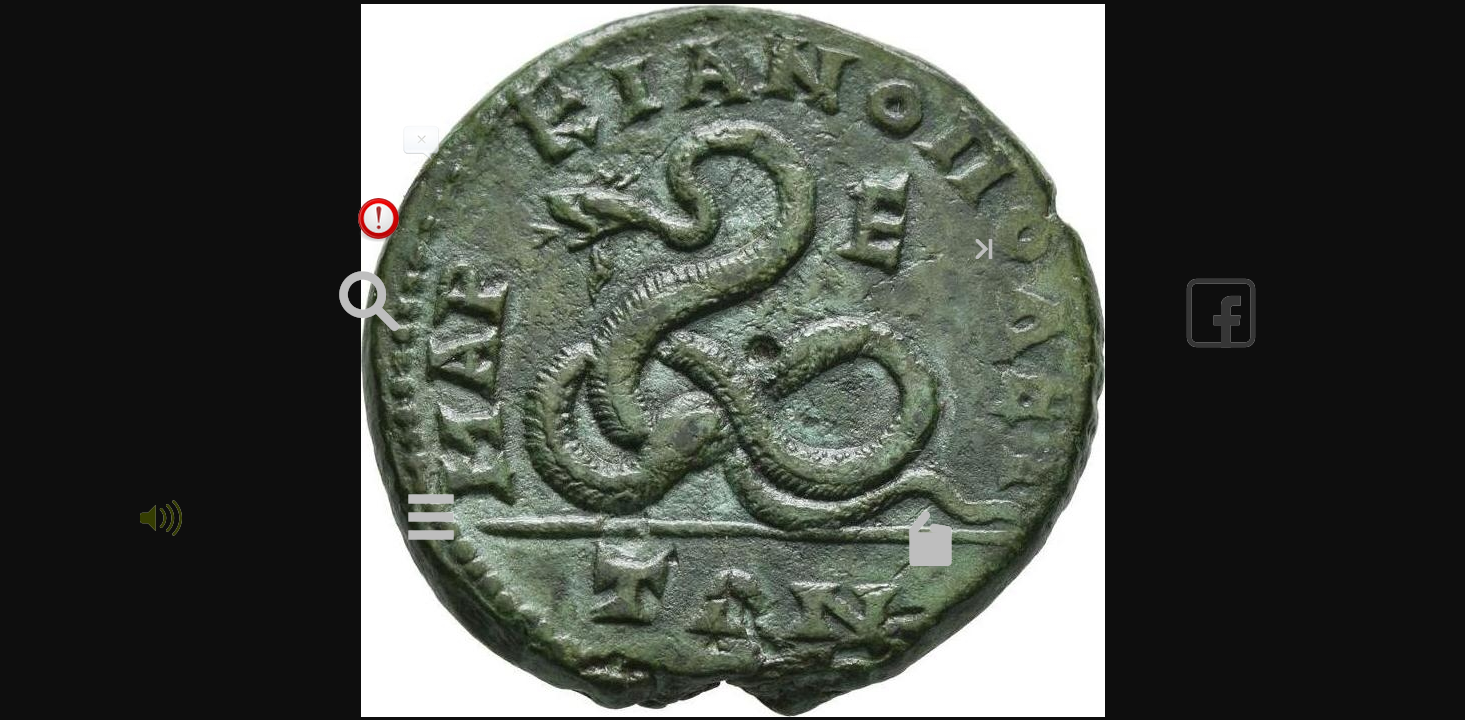  I want to click on indicates important or critical information, so click(378, 218).